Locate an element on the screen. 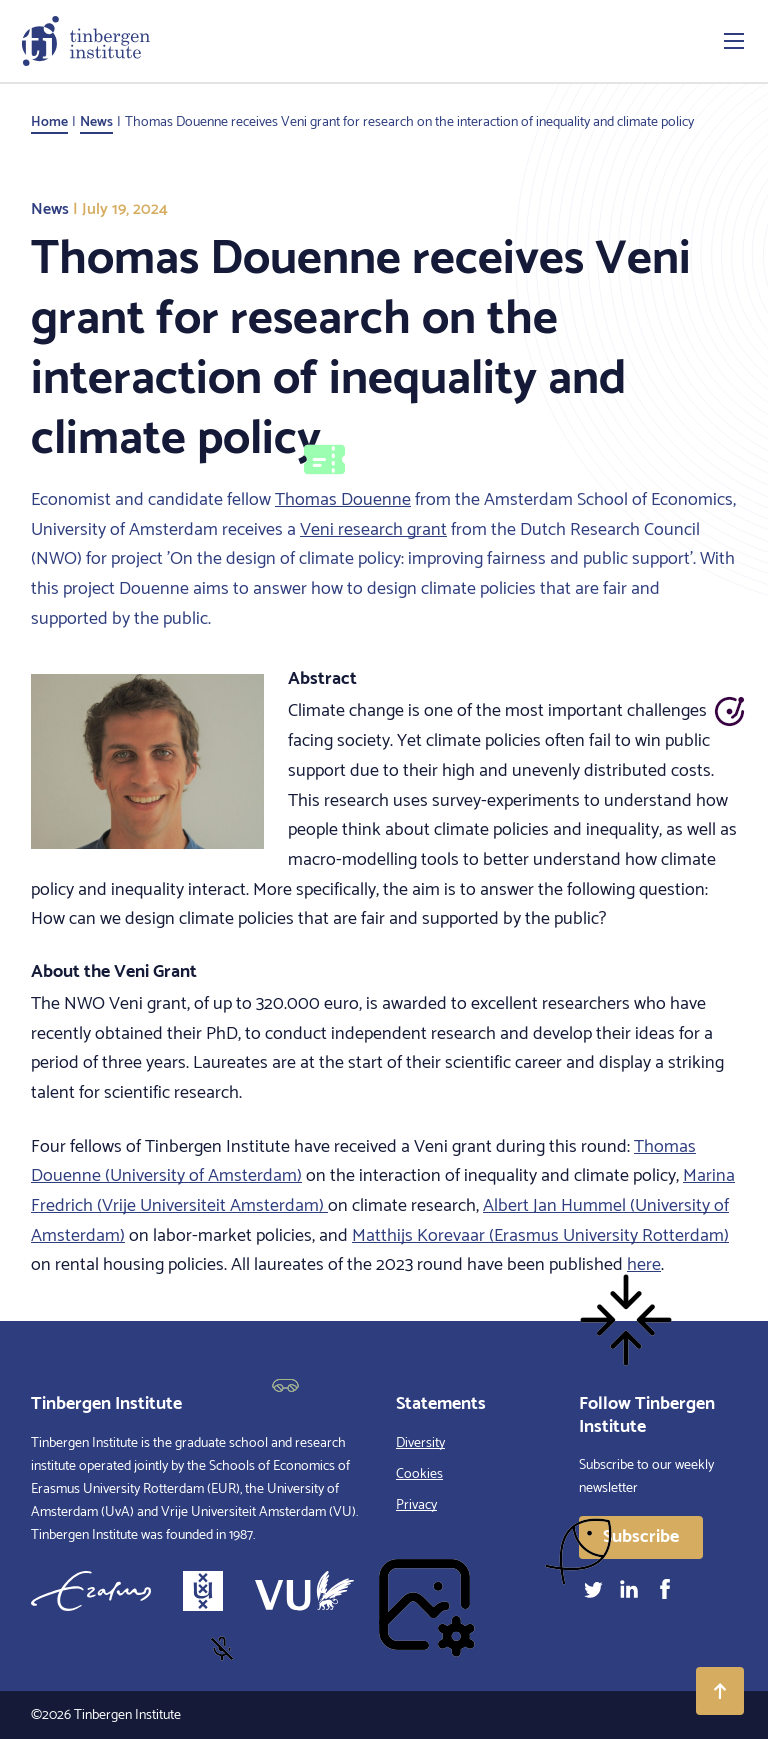  collapse or minimize content from all directions is located at coordinates (626, 1320).